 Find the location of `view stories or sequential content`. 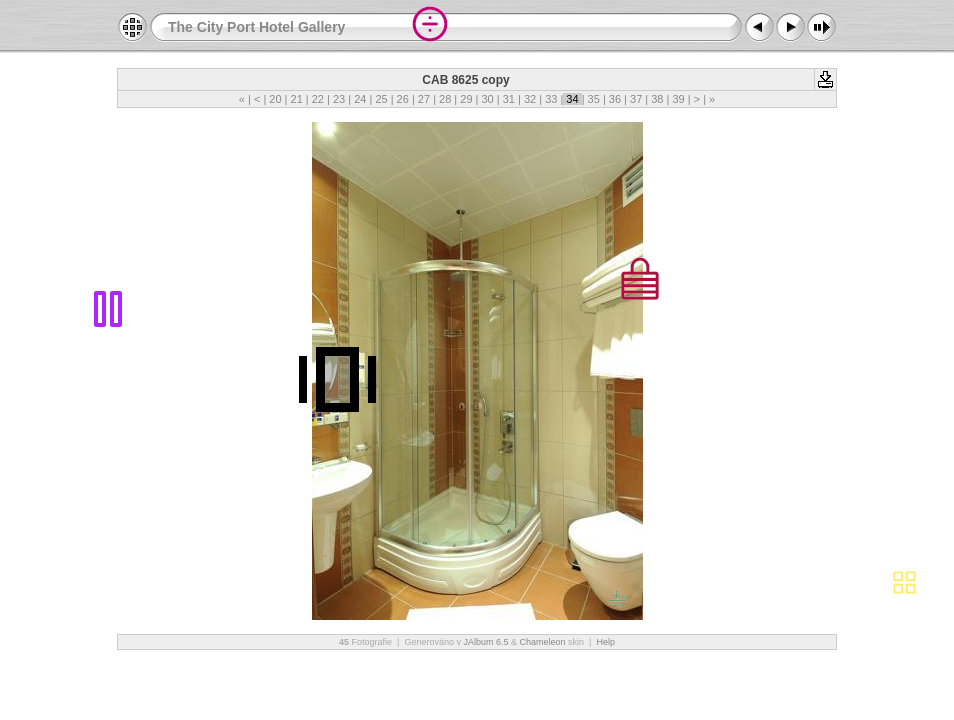

view stories or sequential content is located at coordinates (337, 381).